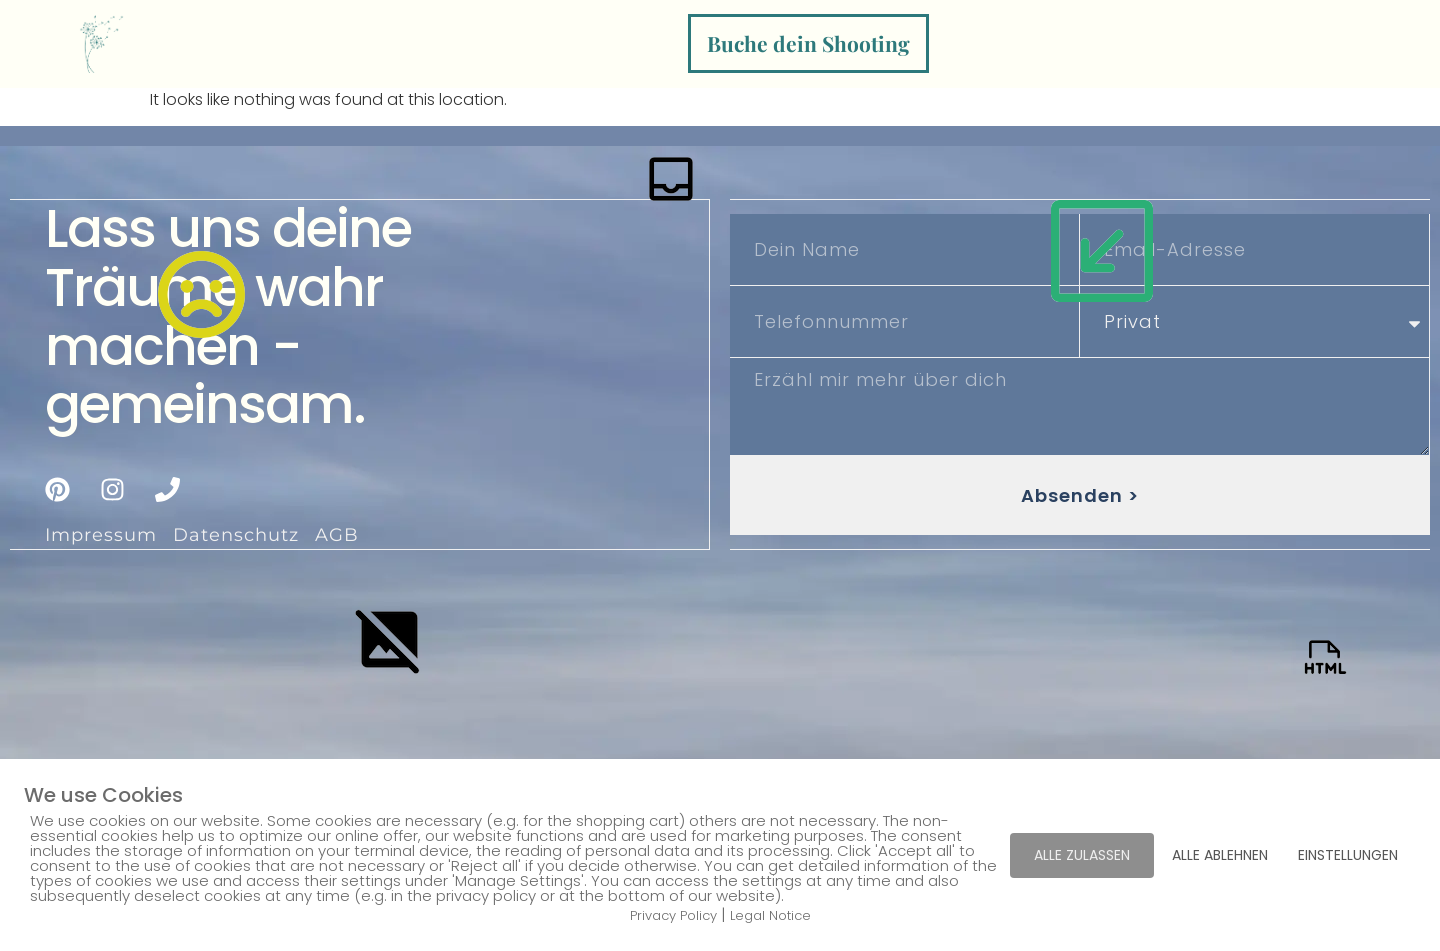 Image resolution: width=1440 pixels, height=951 pixels. What do you see at coordinates (201, 294) in the screenshot?
I see `indicate negative feedback or dissatisfaction` at bounding box center [201, 294].